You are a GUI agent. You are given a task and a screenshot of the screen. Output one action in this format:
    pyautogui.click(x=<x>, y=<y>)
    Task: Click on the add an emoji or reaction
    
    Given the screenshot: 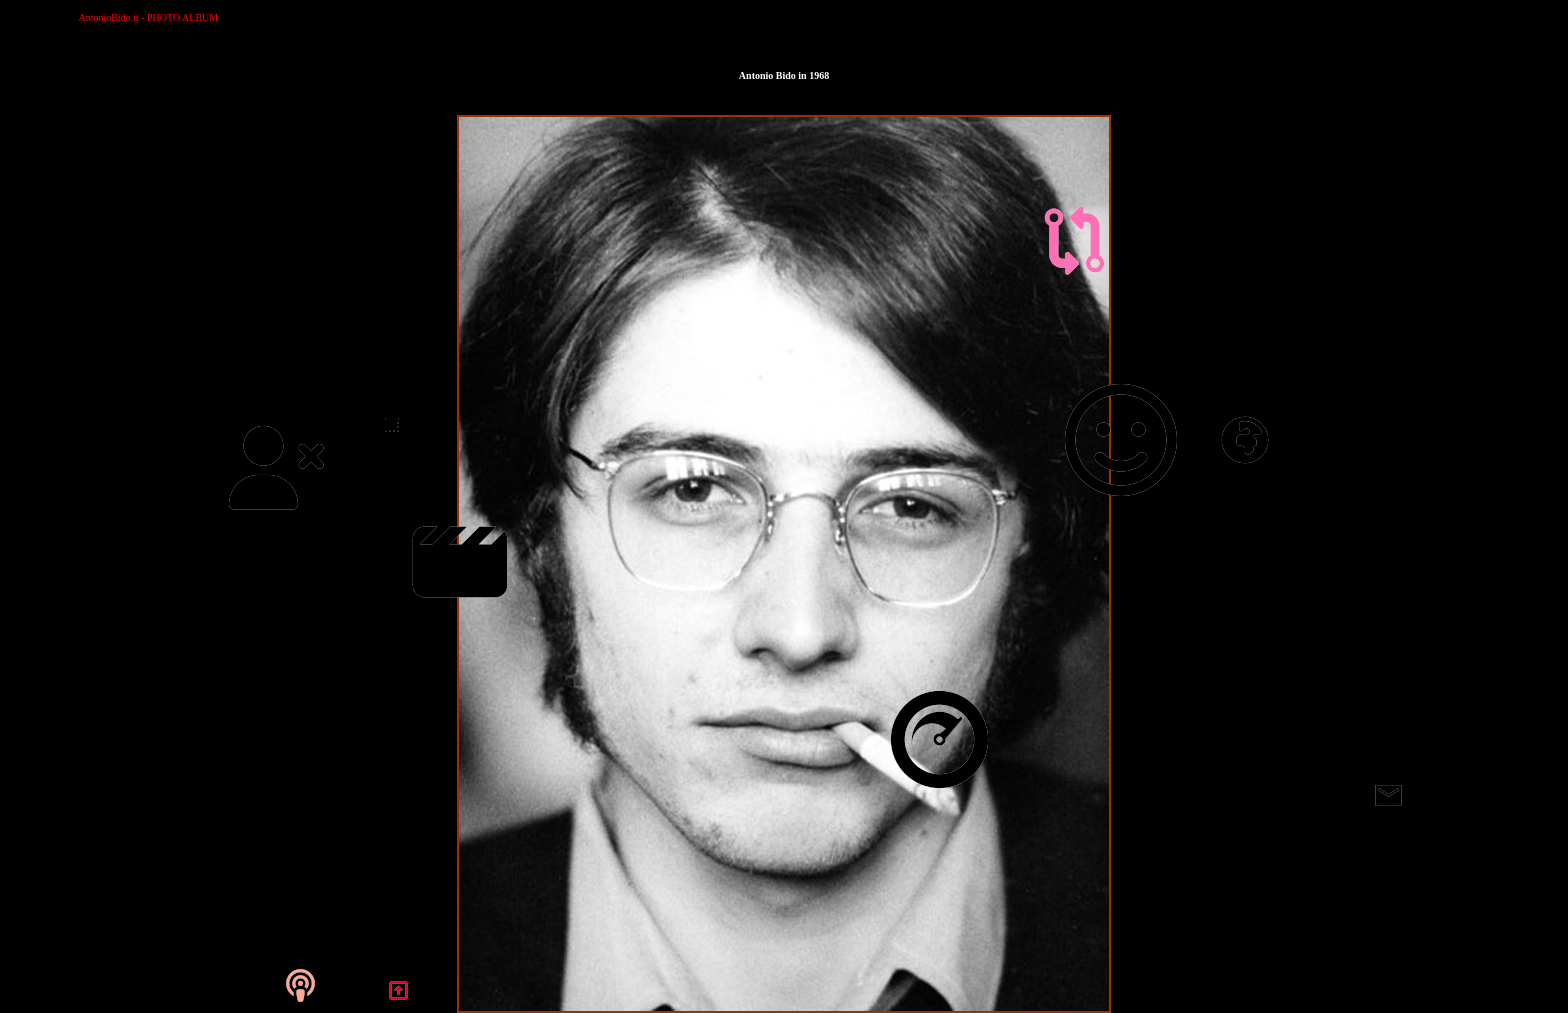 What is the action you would take?
    pyautogui.click(x=1121, y=440)
    